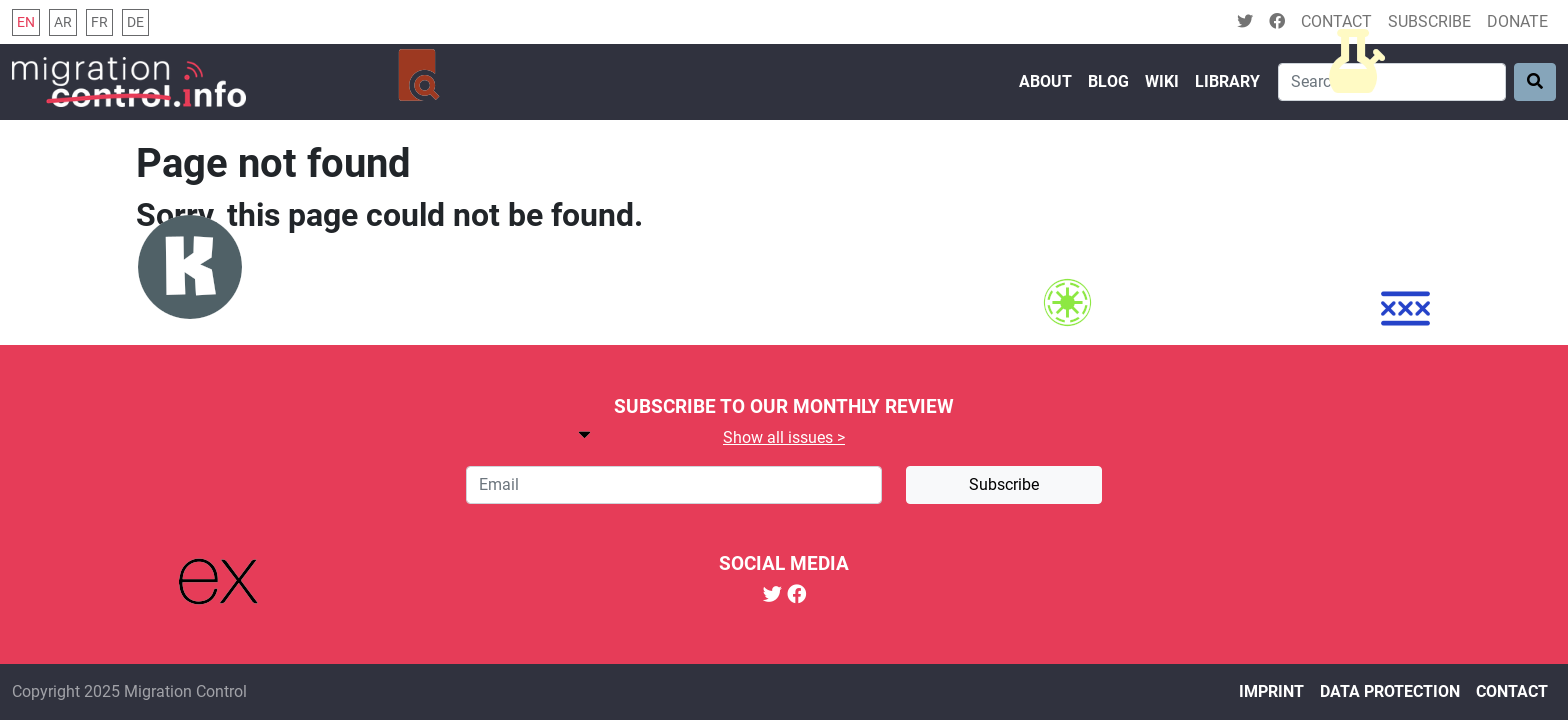 Image resolution: width=1568 pixels, height=720 pixels. I want to click on delete multiple selected items, so click(1405, 308).